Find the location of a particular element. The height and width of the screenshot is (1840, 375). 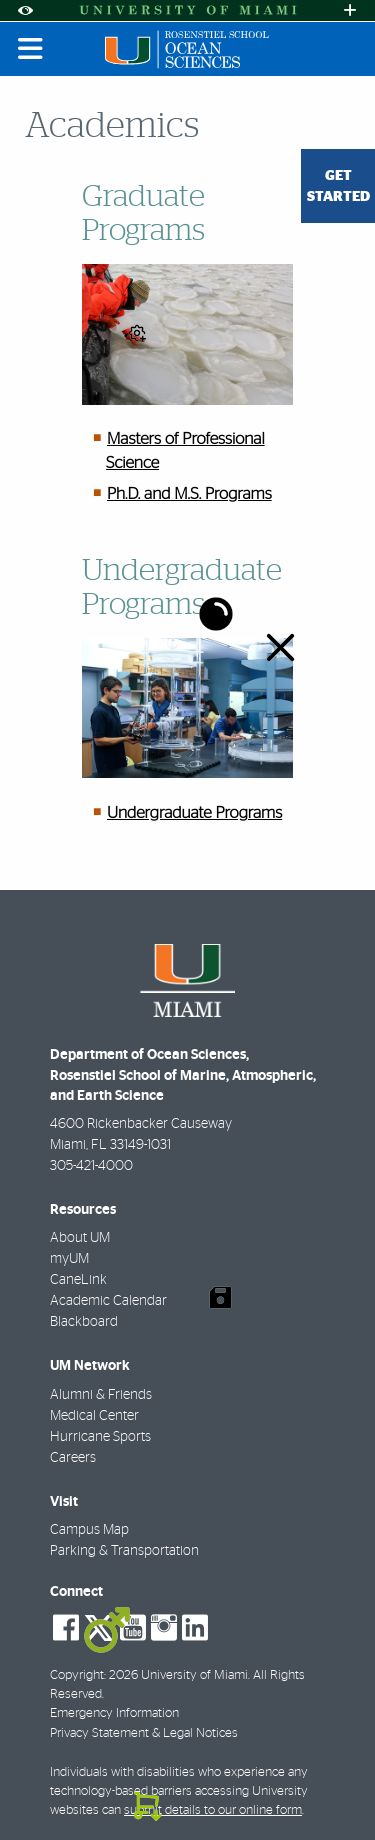

close the current window or dialog is located at coordinates (280, 647).